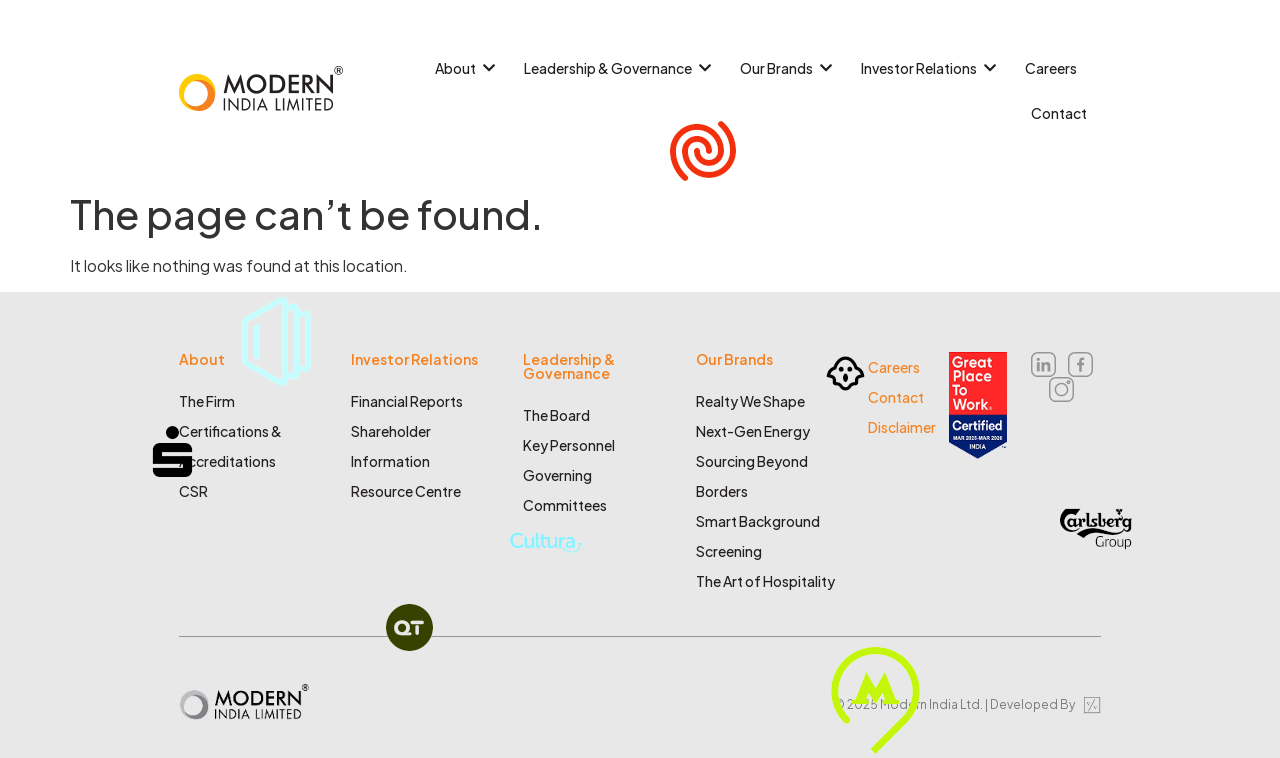 Image resolution: width=1280 pixels, height=758 pixels. I want to click on open outline knowledge base app, so click(276, 341).